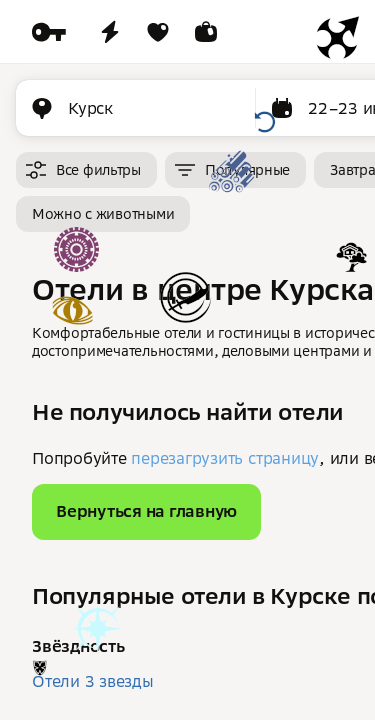 This screenshot has height=720, width=375. Describe the element at coordinates (265, 122) in the screenshot. I see `undo last action` at that location.